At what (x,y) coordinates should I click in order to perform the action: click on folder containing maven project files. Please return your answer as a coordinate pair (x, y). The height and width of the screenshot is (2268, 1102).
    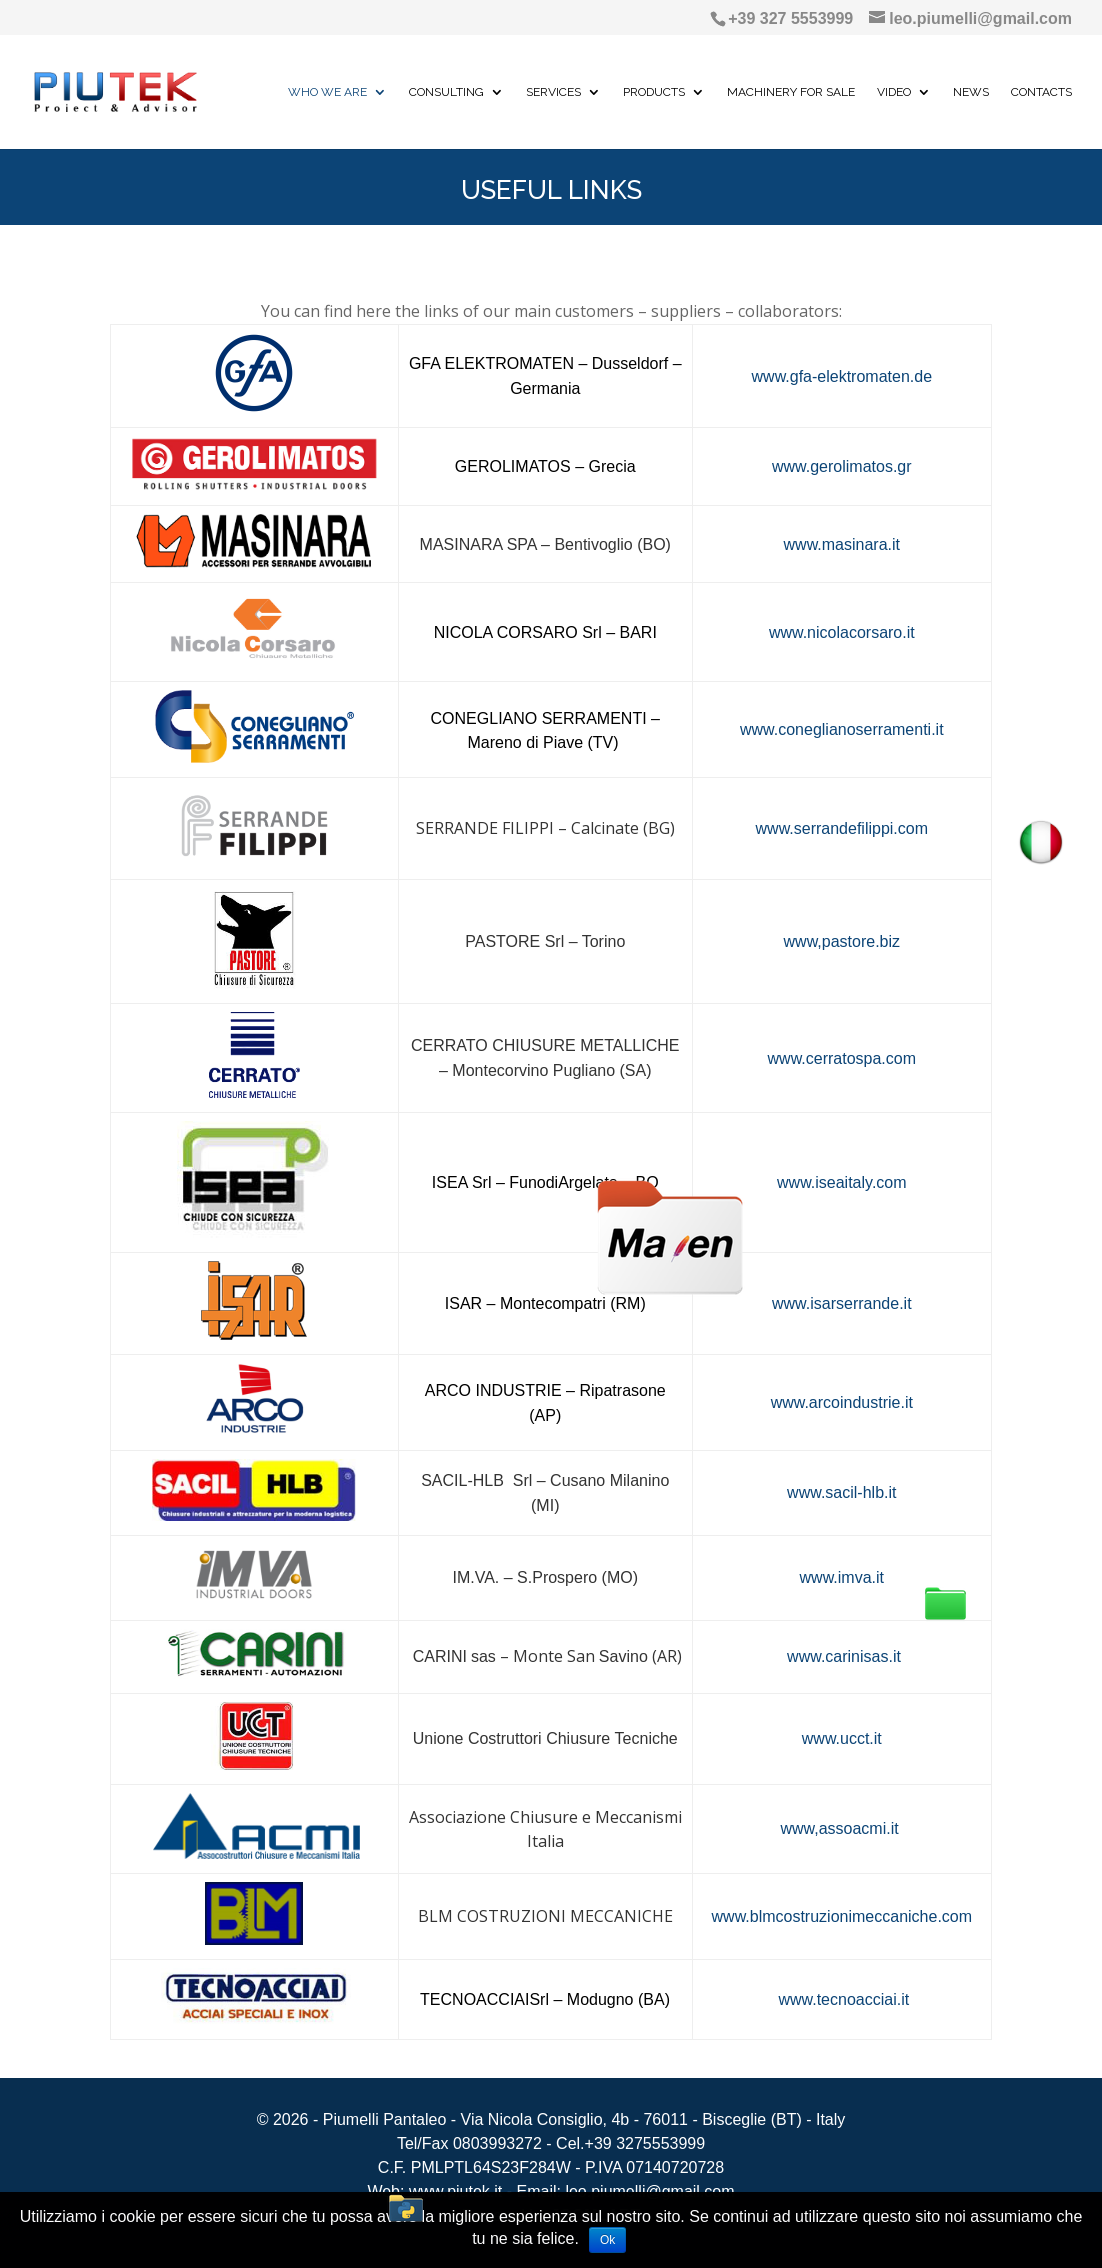
    Looking at the image, I should click on (669, 1241).